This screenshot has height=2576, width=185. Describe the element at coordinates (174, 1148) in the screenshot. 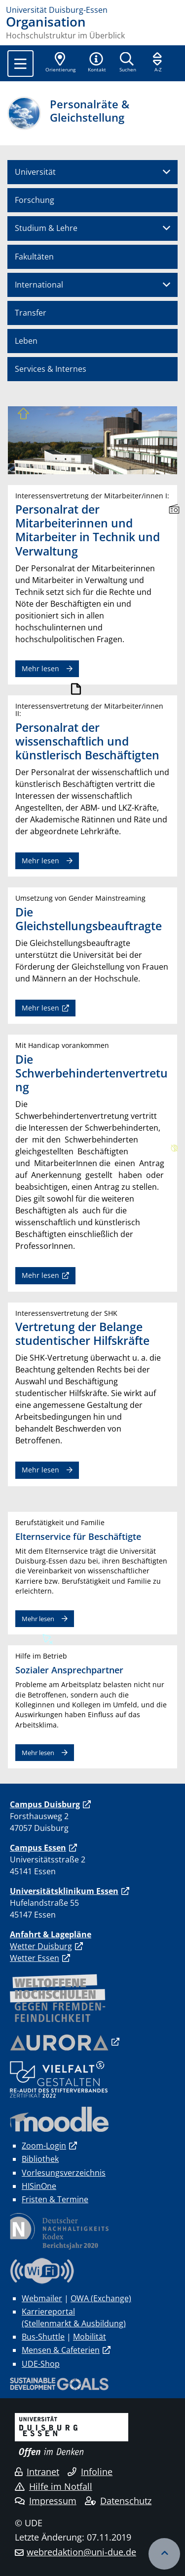

I see `disable screen brightness adjustment` at that location.